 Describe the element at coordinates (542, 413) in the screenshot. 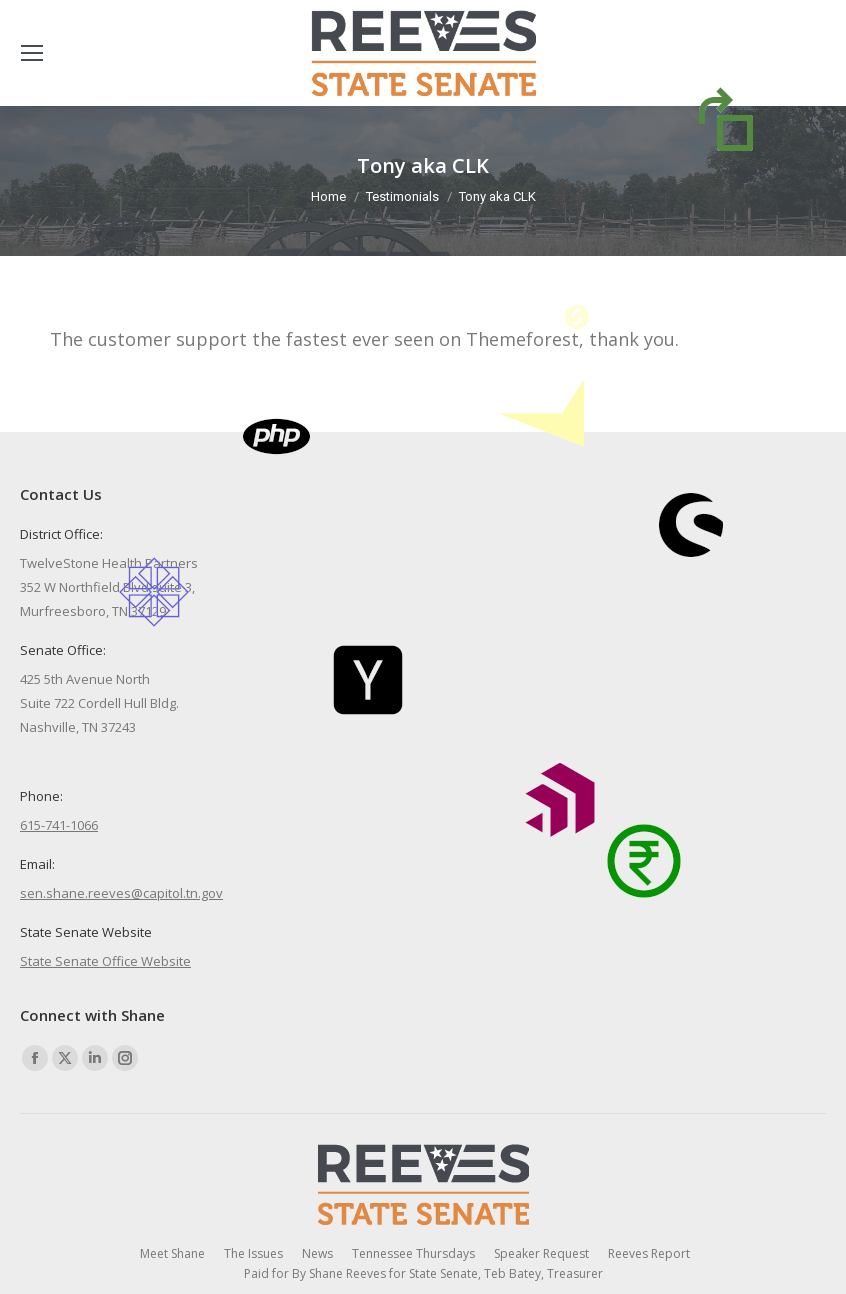

I see `open FACEIT gaming platform` at that location.